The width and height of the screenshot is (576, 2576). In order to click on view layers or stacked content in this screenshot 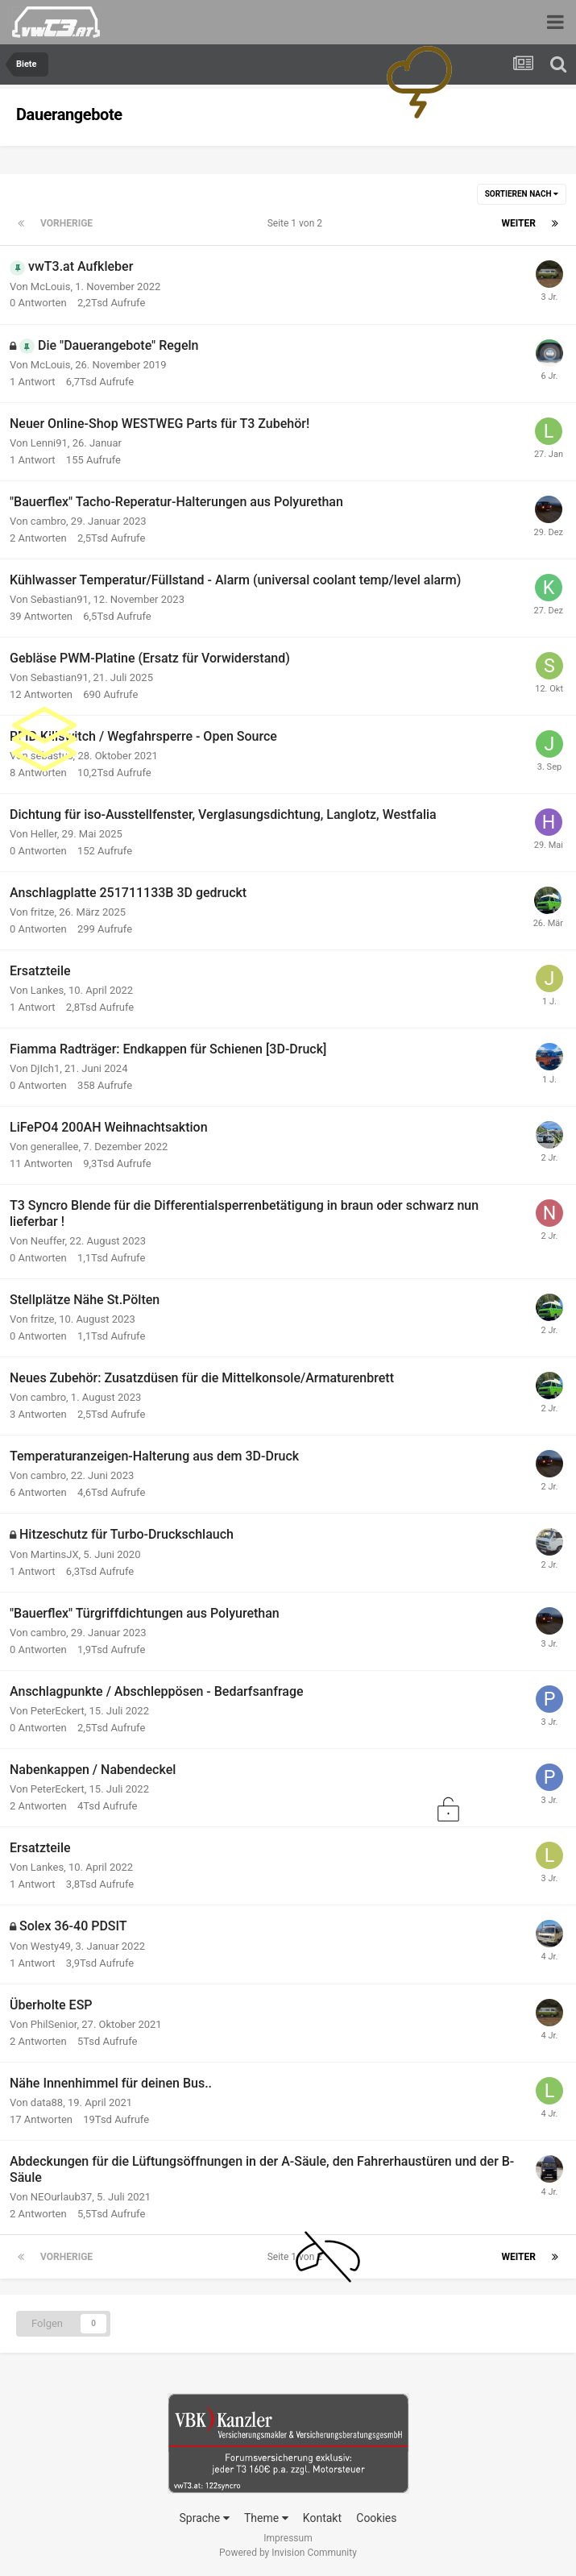, I will do `click(44, 739)`.